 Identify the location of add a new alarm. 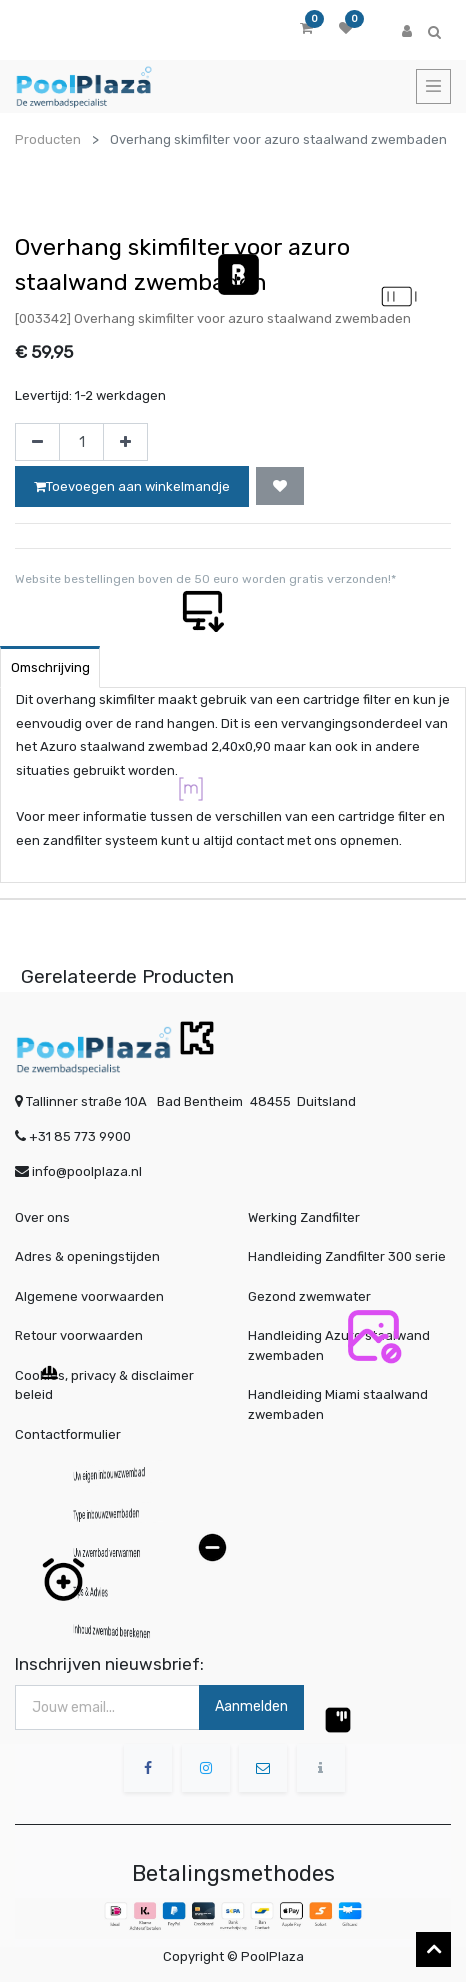
(63, 1579).